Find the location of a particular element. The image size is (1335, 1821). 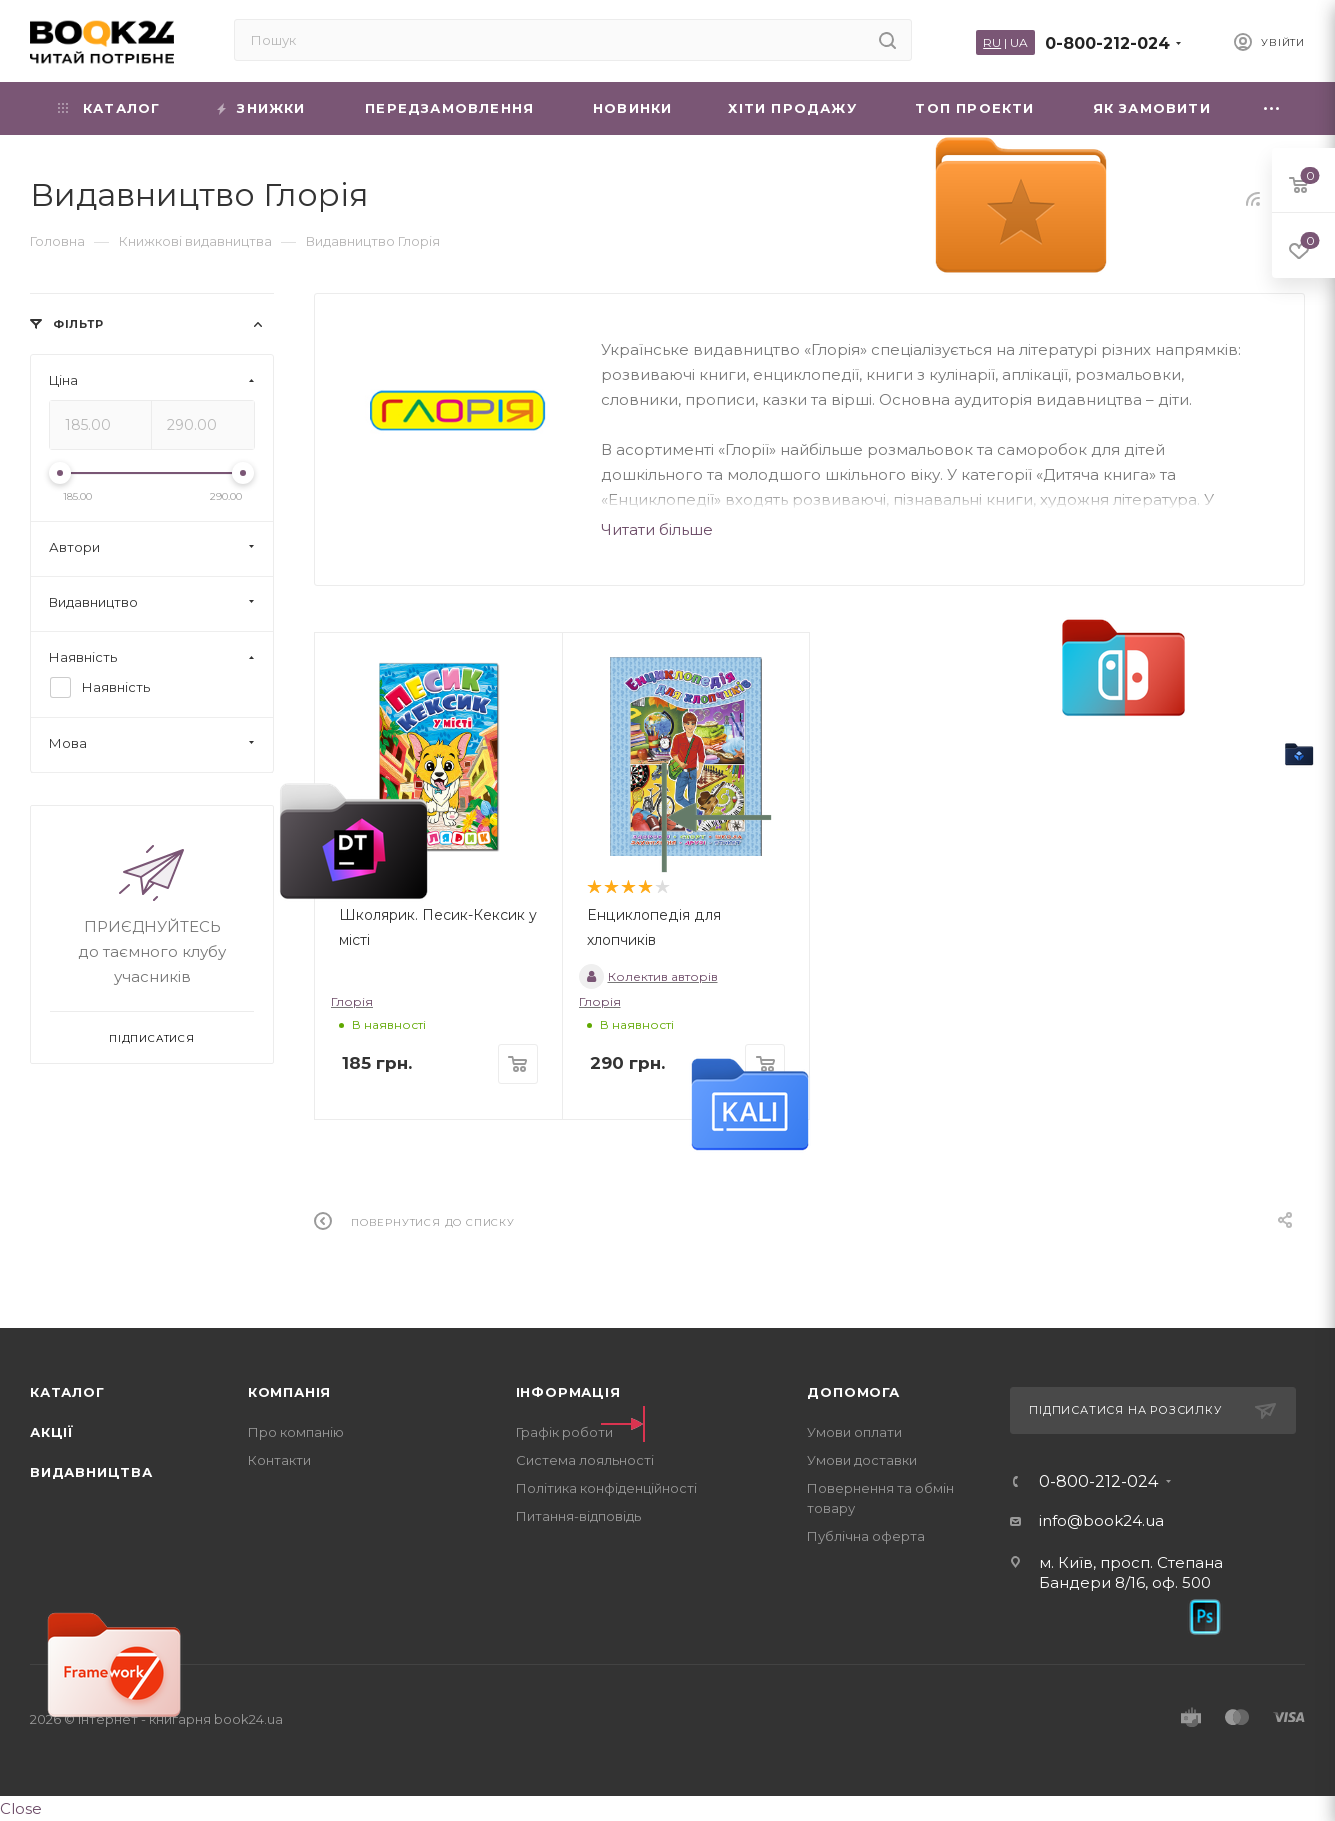

open blockchain-related files and documents is located at coordinates (1299, 755).